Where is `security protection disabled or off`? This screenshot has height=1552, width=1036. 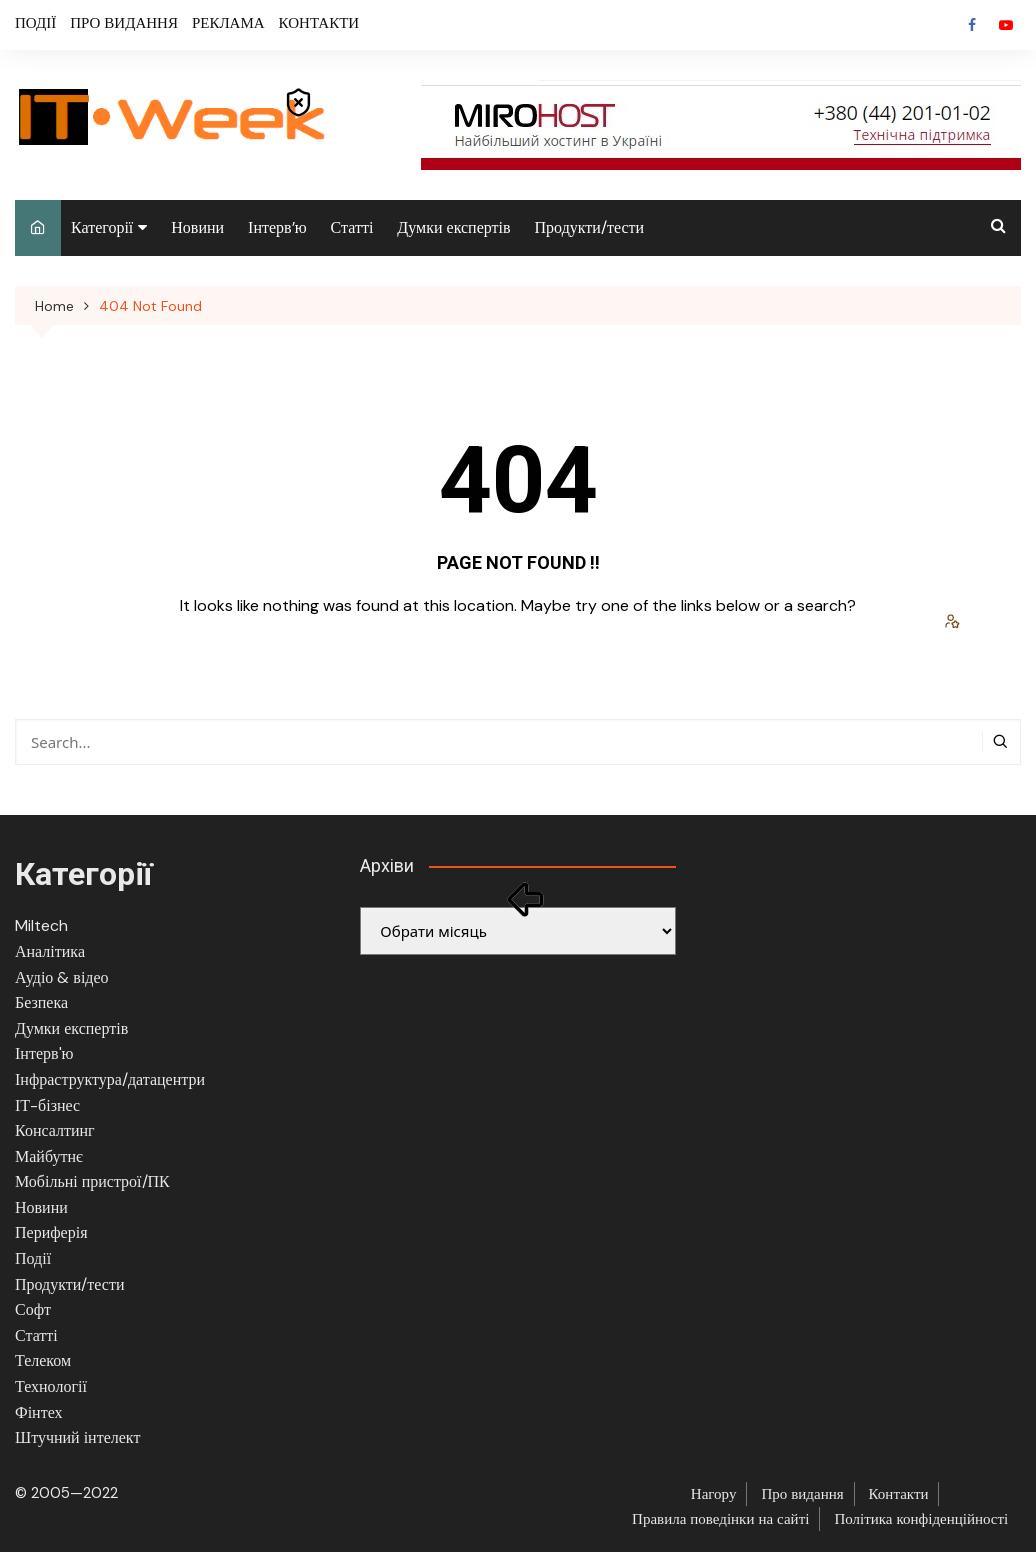
security protection disabled or off is located at coordinates (298, 102).